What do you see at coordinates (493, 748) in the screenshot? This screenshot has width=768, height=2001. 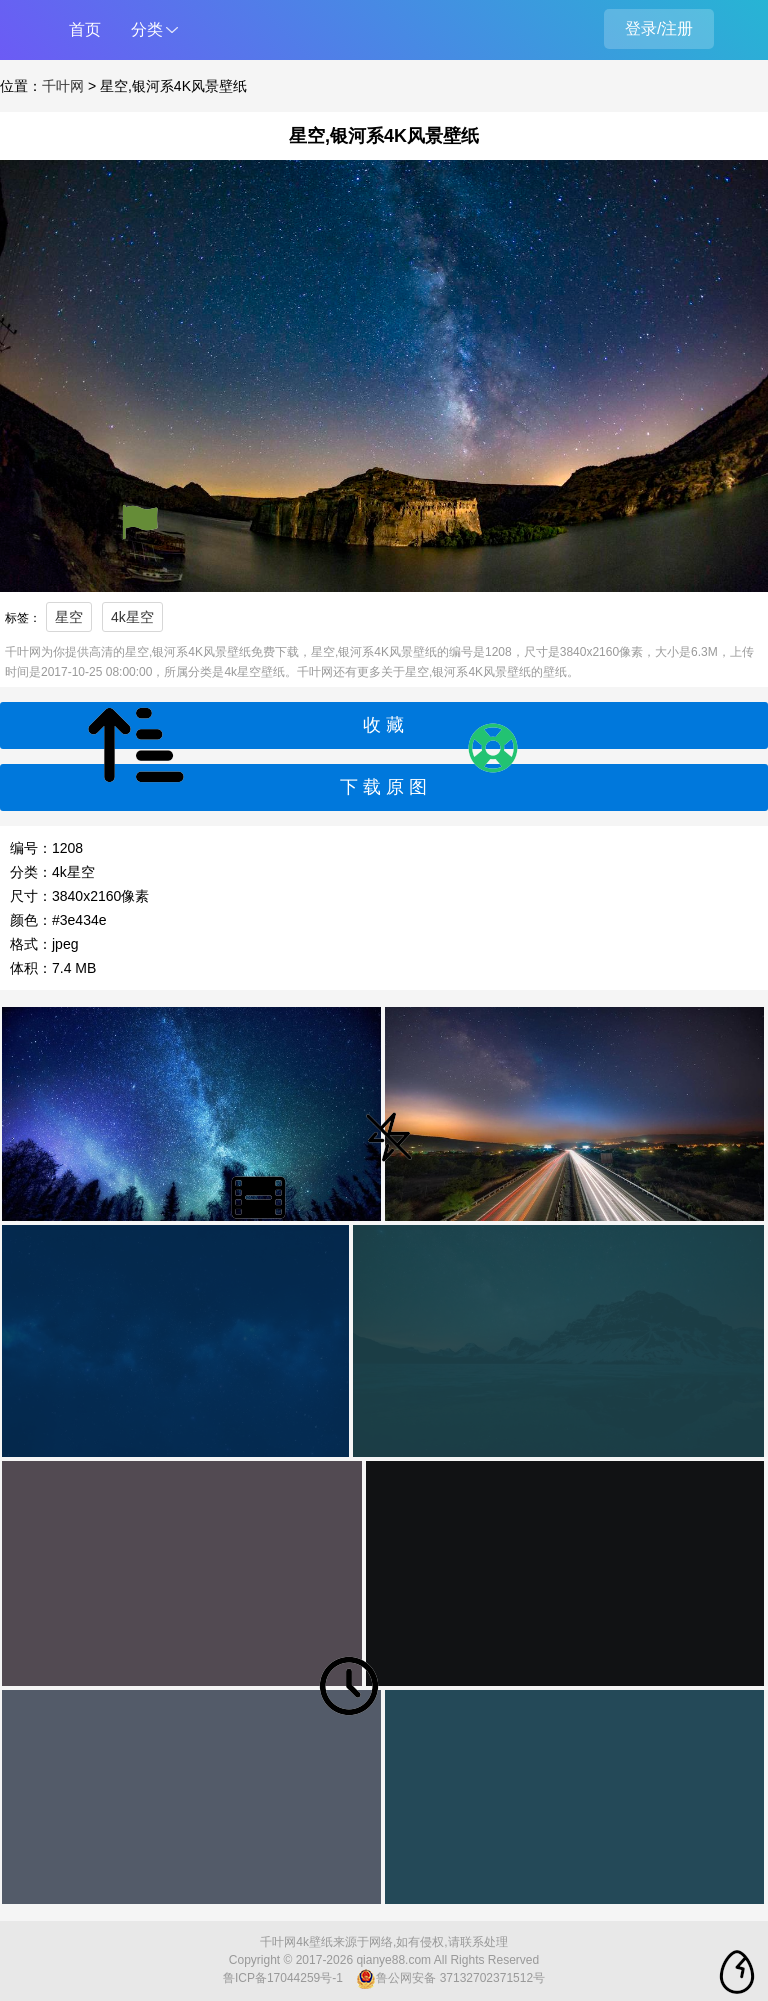 I see `access help or support center` at bounding box center [493, 748].